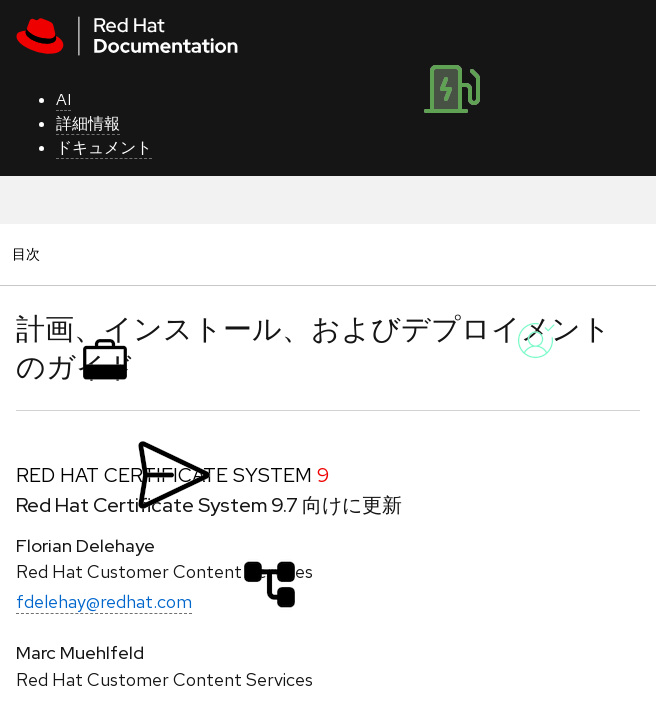 Image resolution: width=656 pixels, height=720 pixels. I want to click on view project hierarchy or structure, so click(269, 584).